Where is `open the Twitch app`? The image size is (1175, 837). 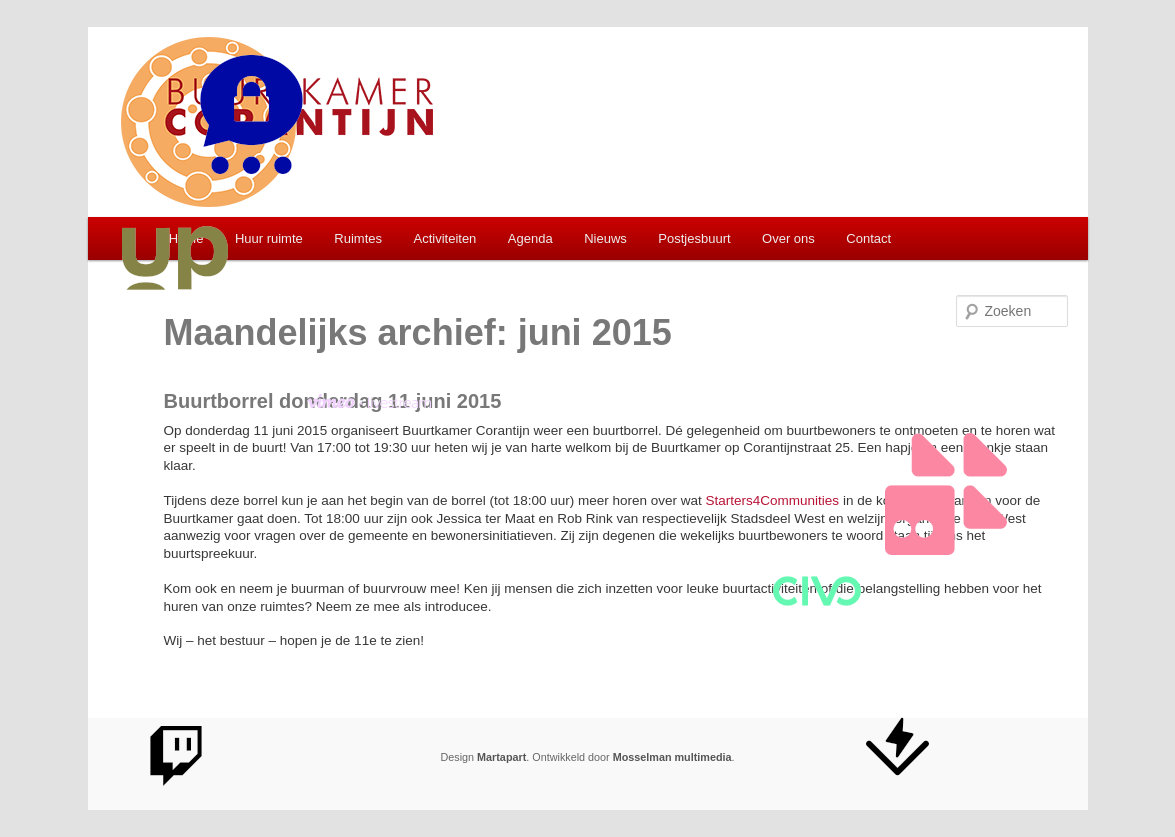 open the Twitch app is located at coordinates (176, 756).